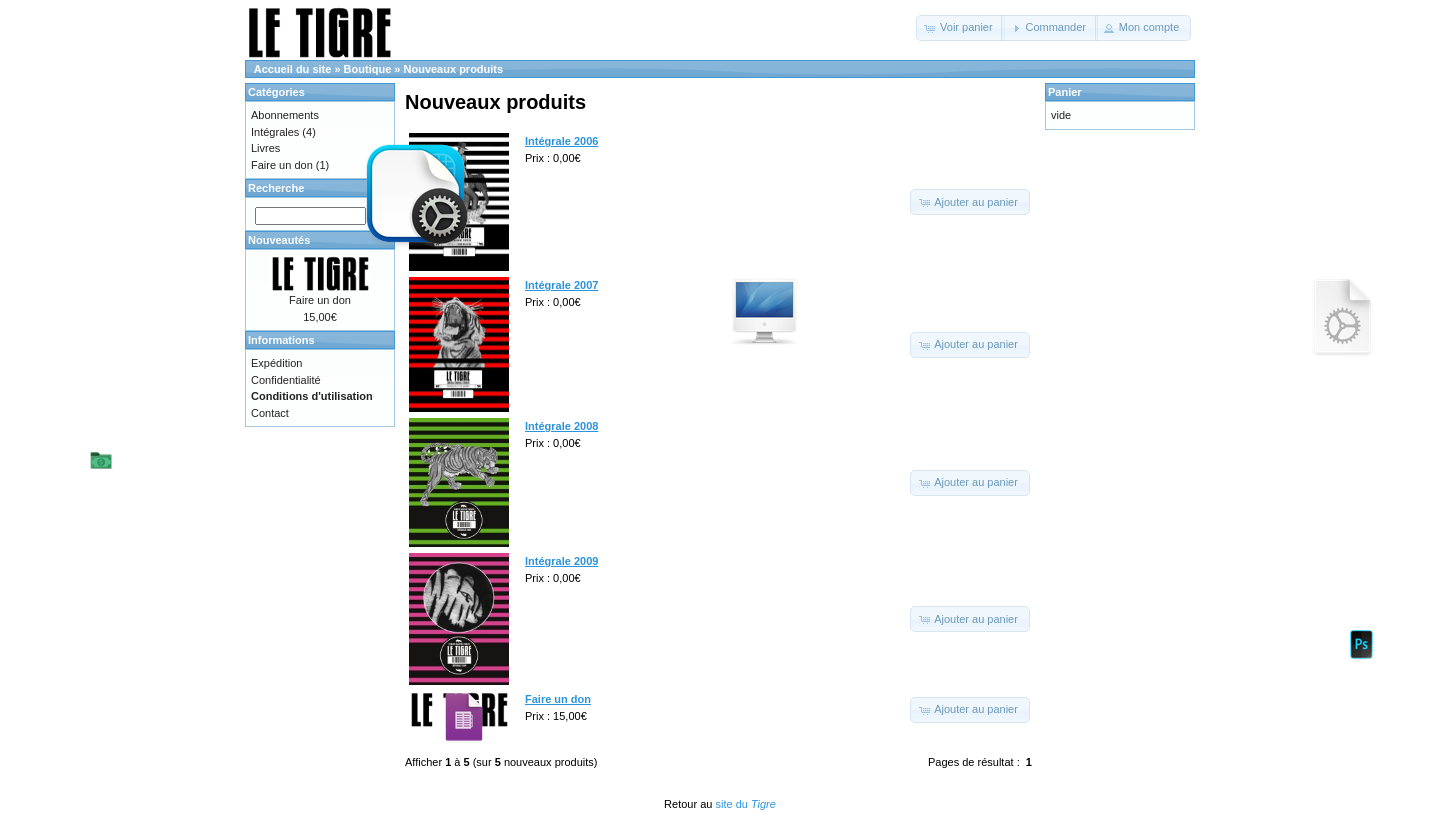 This screenshot has width=1440, height=824. Describe the element at coordinates (101, 461) in the screenshot. I see `open folder containing financial documents` at that location.